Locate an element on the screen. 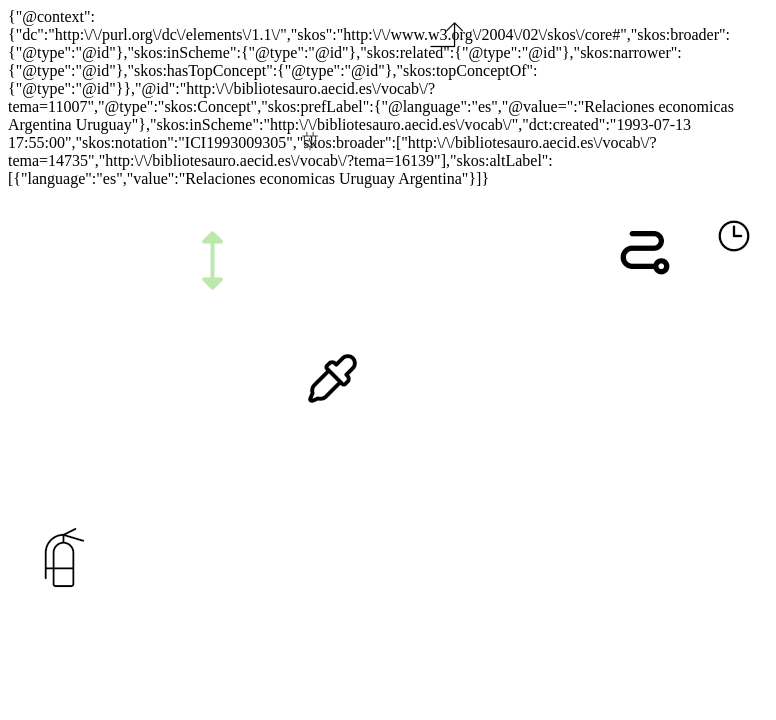 This screenshot has width=776, height=720. adjust height or vertical size is located at coordinates (212, 260).